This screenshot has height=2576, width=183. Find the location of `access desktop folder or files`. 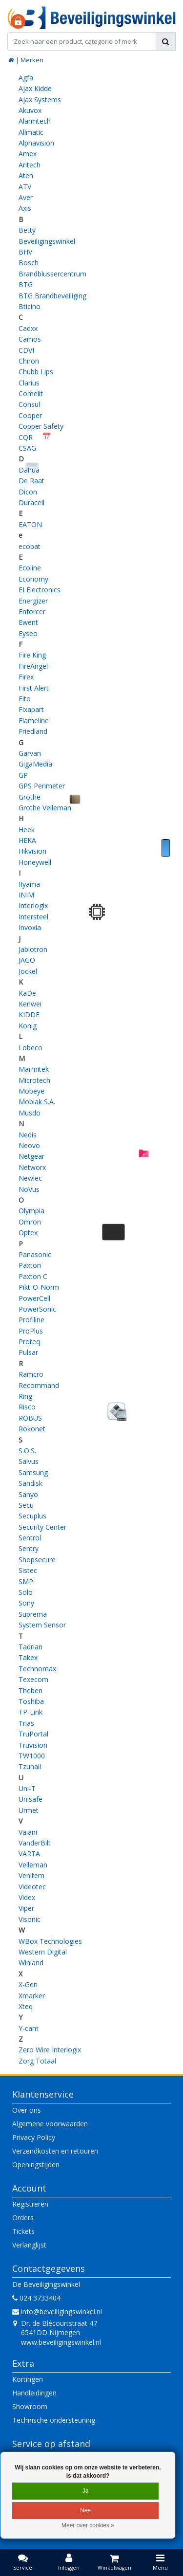

access desktop folder or files is located at coordinates (75, 799).